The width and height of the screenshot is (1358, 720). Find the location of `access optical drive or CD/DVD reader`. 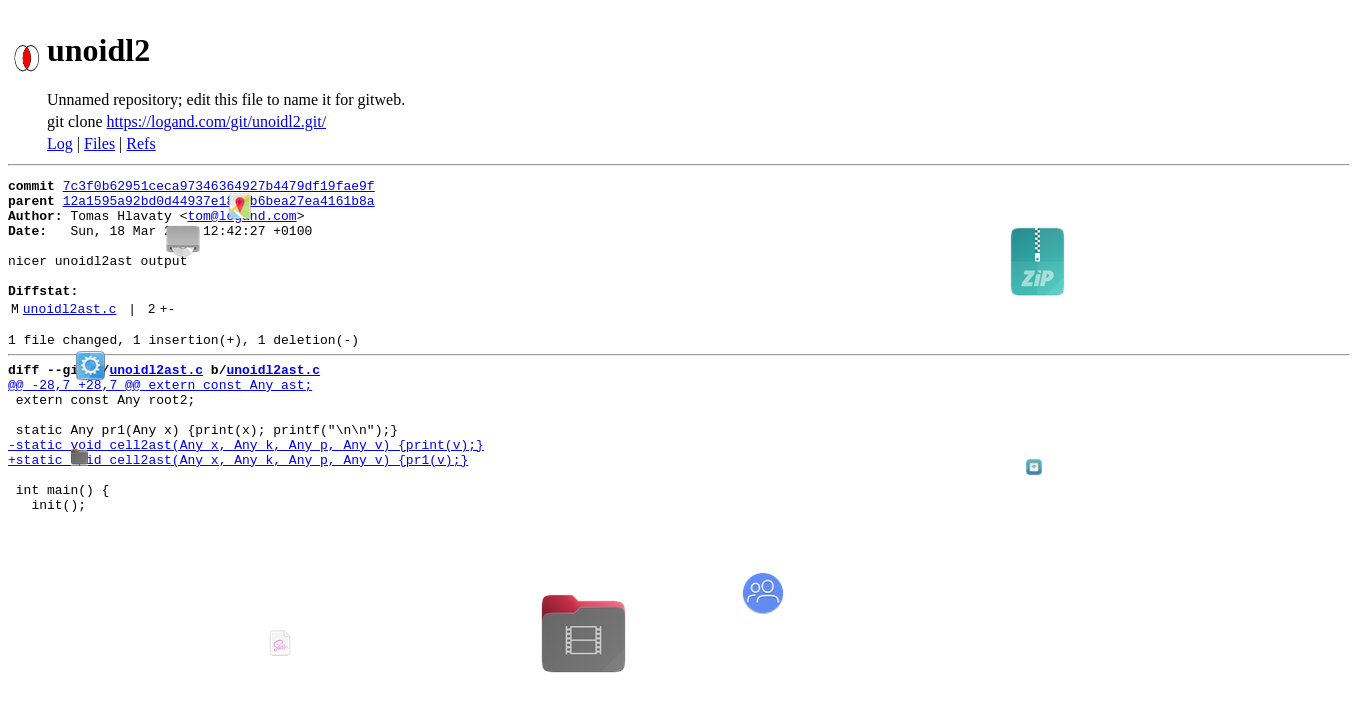

access optical drive or CD/DVD reader is located at coordinates (183, 239).